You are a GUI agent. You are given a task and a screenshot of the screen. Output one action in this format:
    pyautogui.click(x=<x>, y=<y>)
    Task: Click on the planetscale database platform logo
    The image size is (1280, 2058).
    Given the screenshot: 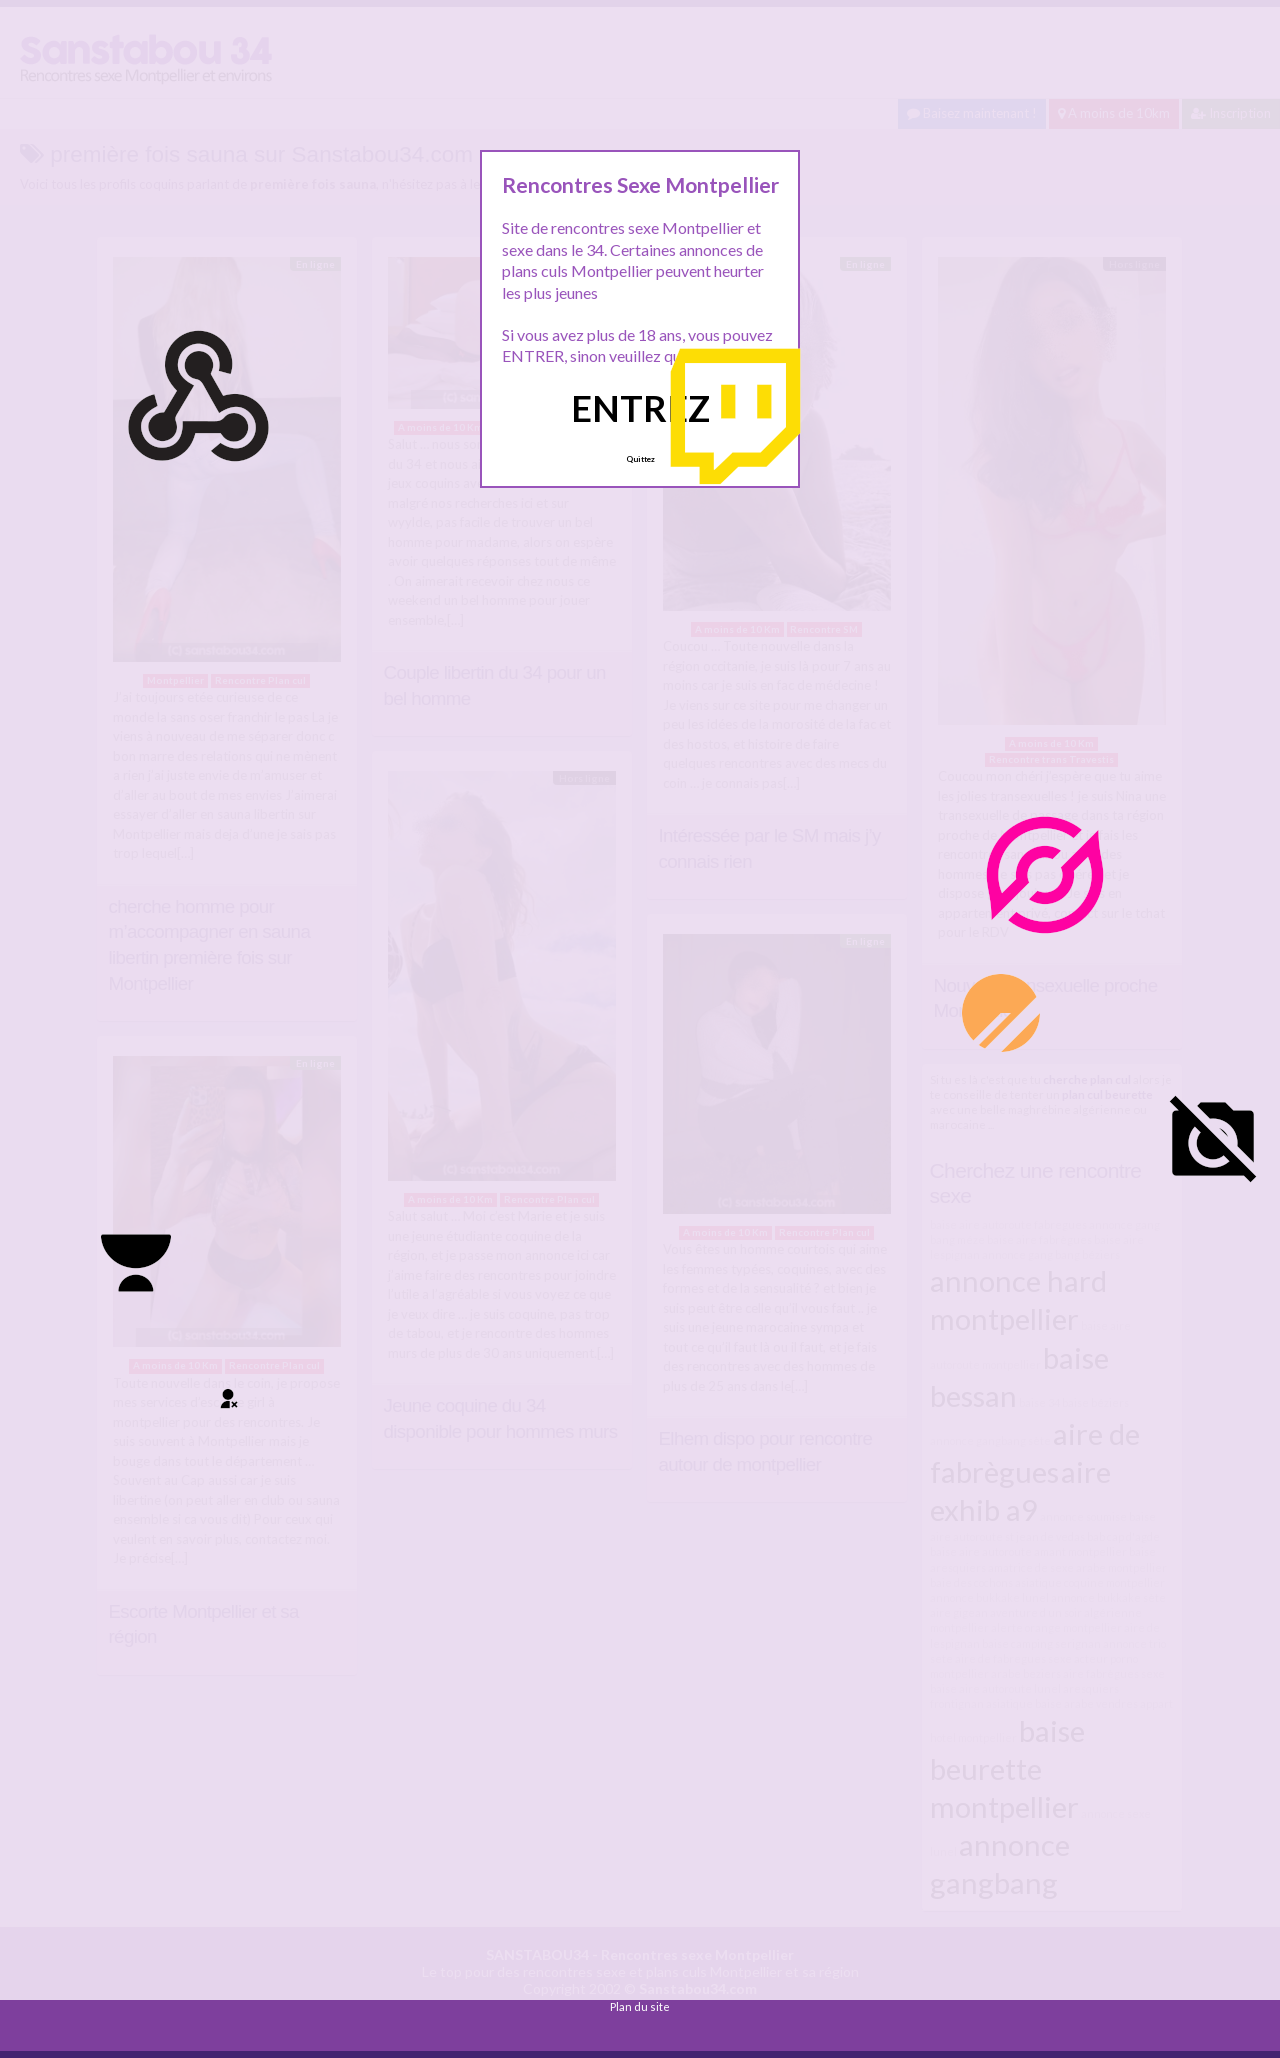 What is the action you would take?
    pyautogui.click(x=1001, y=1013)
    